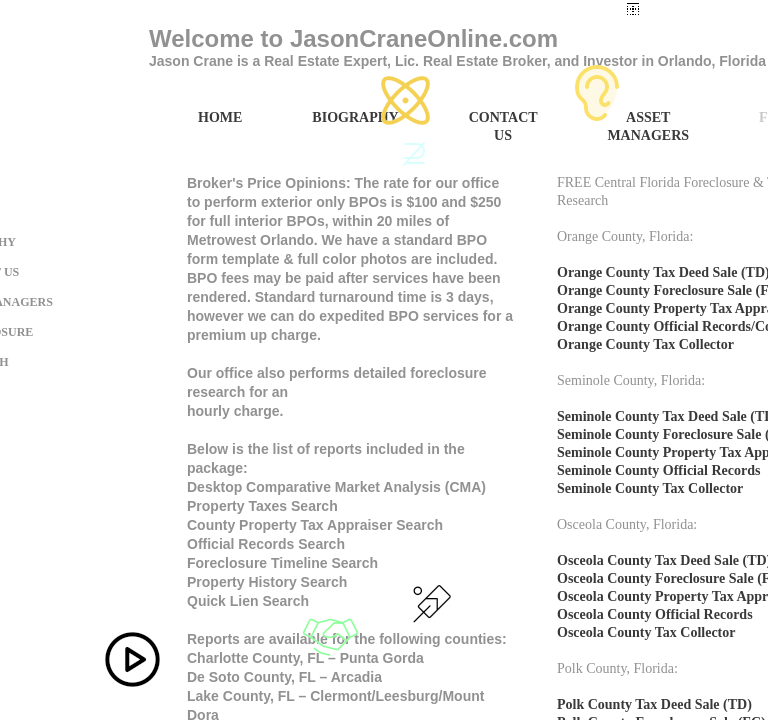 This screenshot has width=768, height=720. Describe the element at coordinates (633, 9) in the screenshot. I see `apply border to top edge of cell or table` at that location.